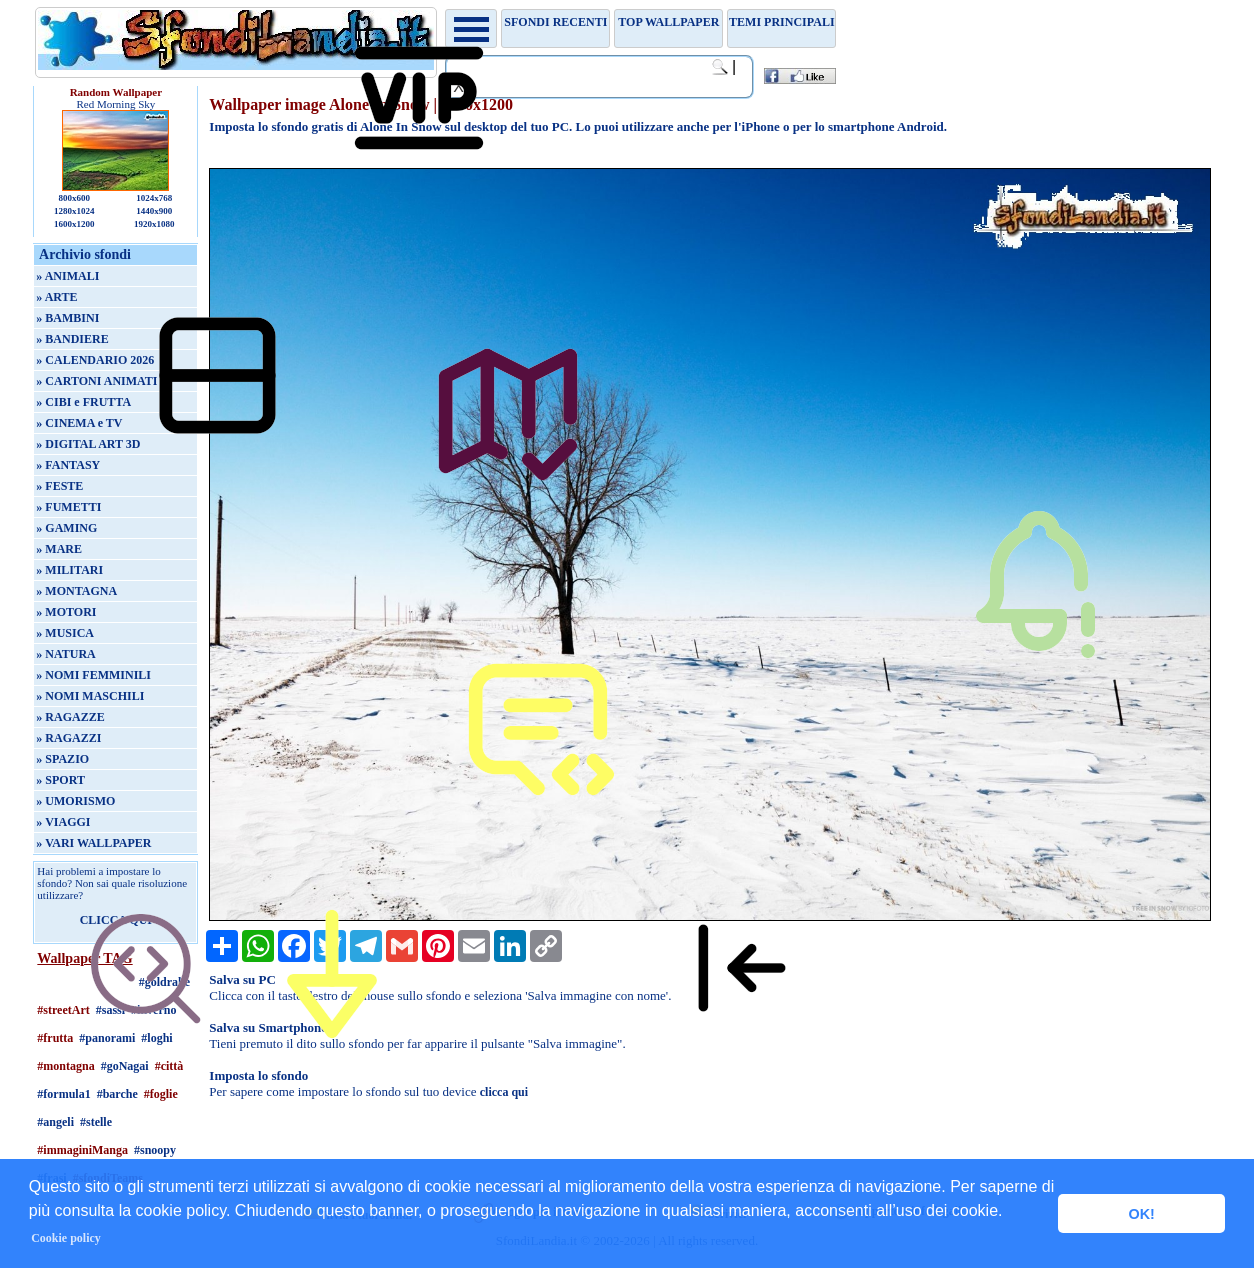 This screenshot has height=1268, width=1254. What do you see at coordinates (742, 968) in the screenshot?
I see `collapse sidebar or panel` at bounding box center [742, 968].